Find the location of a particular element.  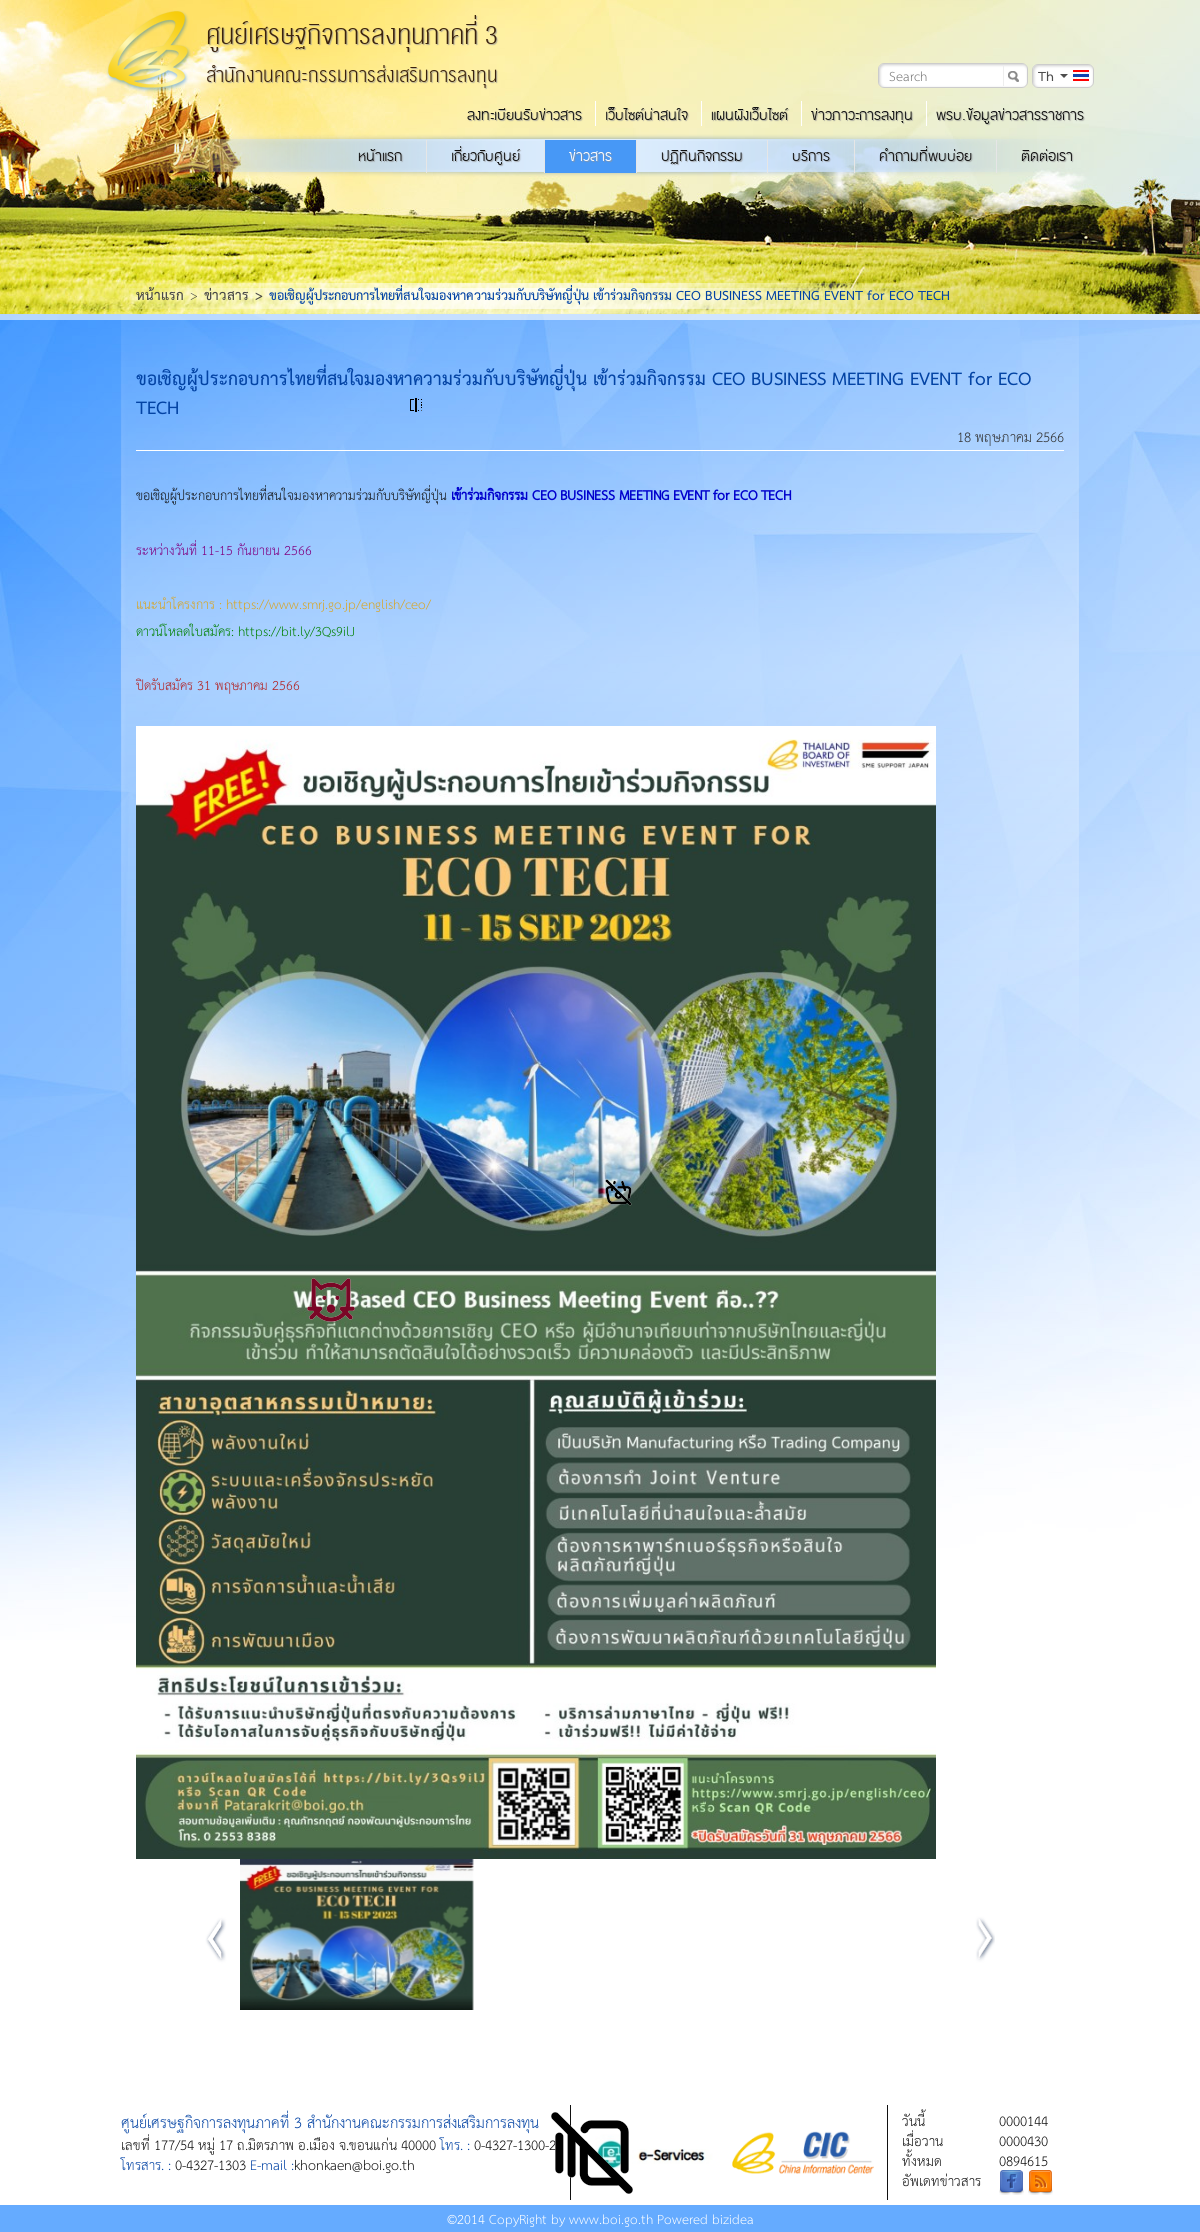

item unavailable for purchase is located at coordinates (618, 1192).